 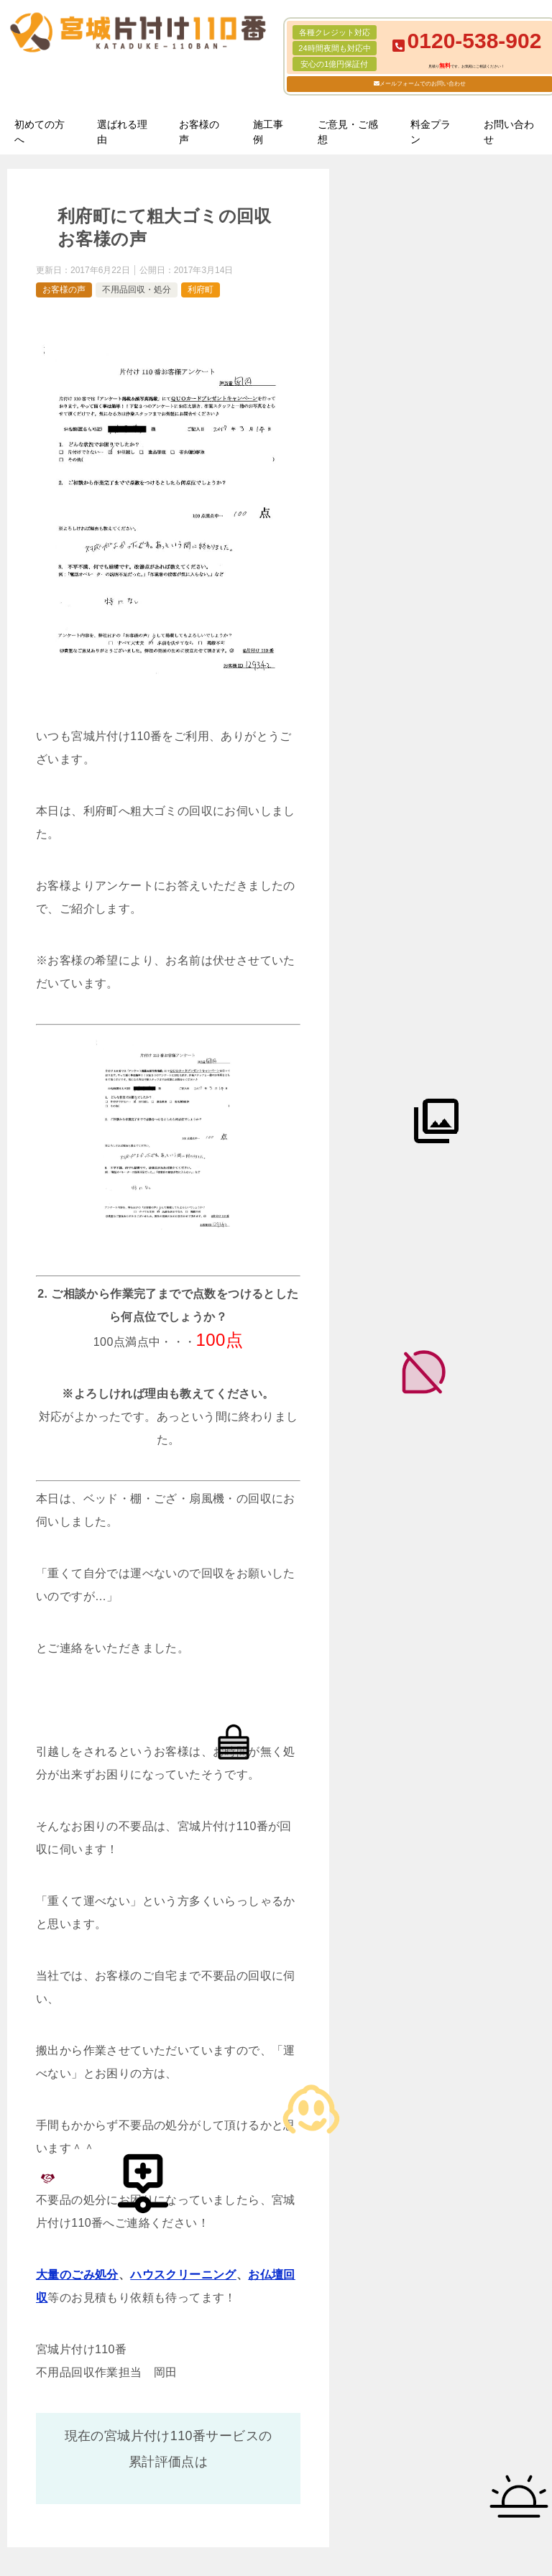 What do you see at coordinates (47, 2178) in the screenshot?
I see `indicates a partnership or collaboration` at bounding box center [47, 2178].